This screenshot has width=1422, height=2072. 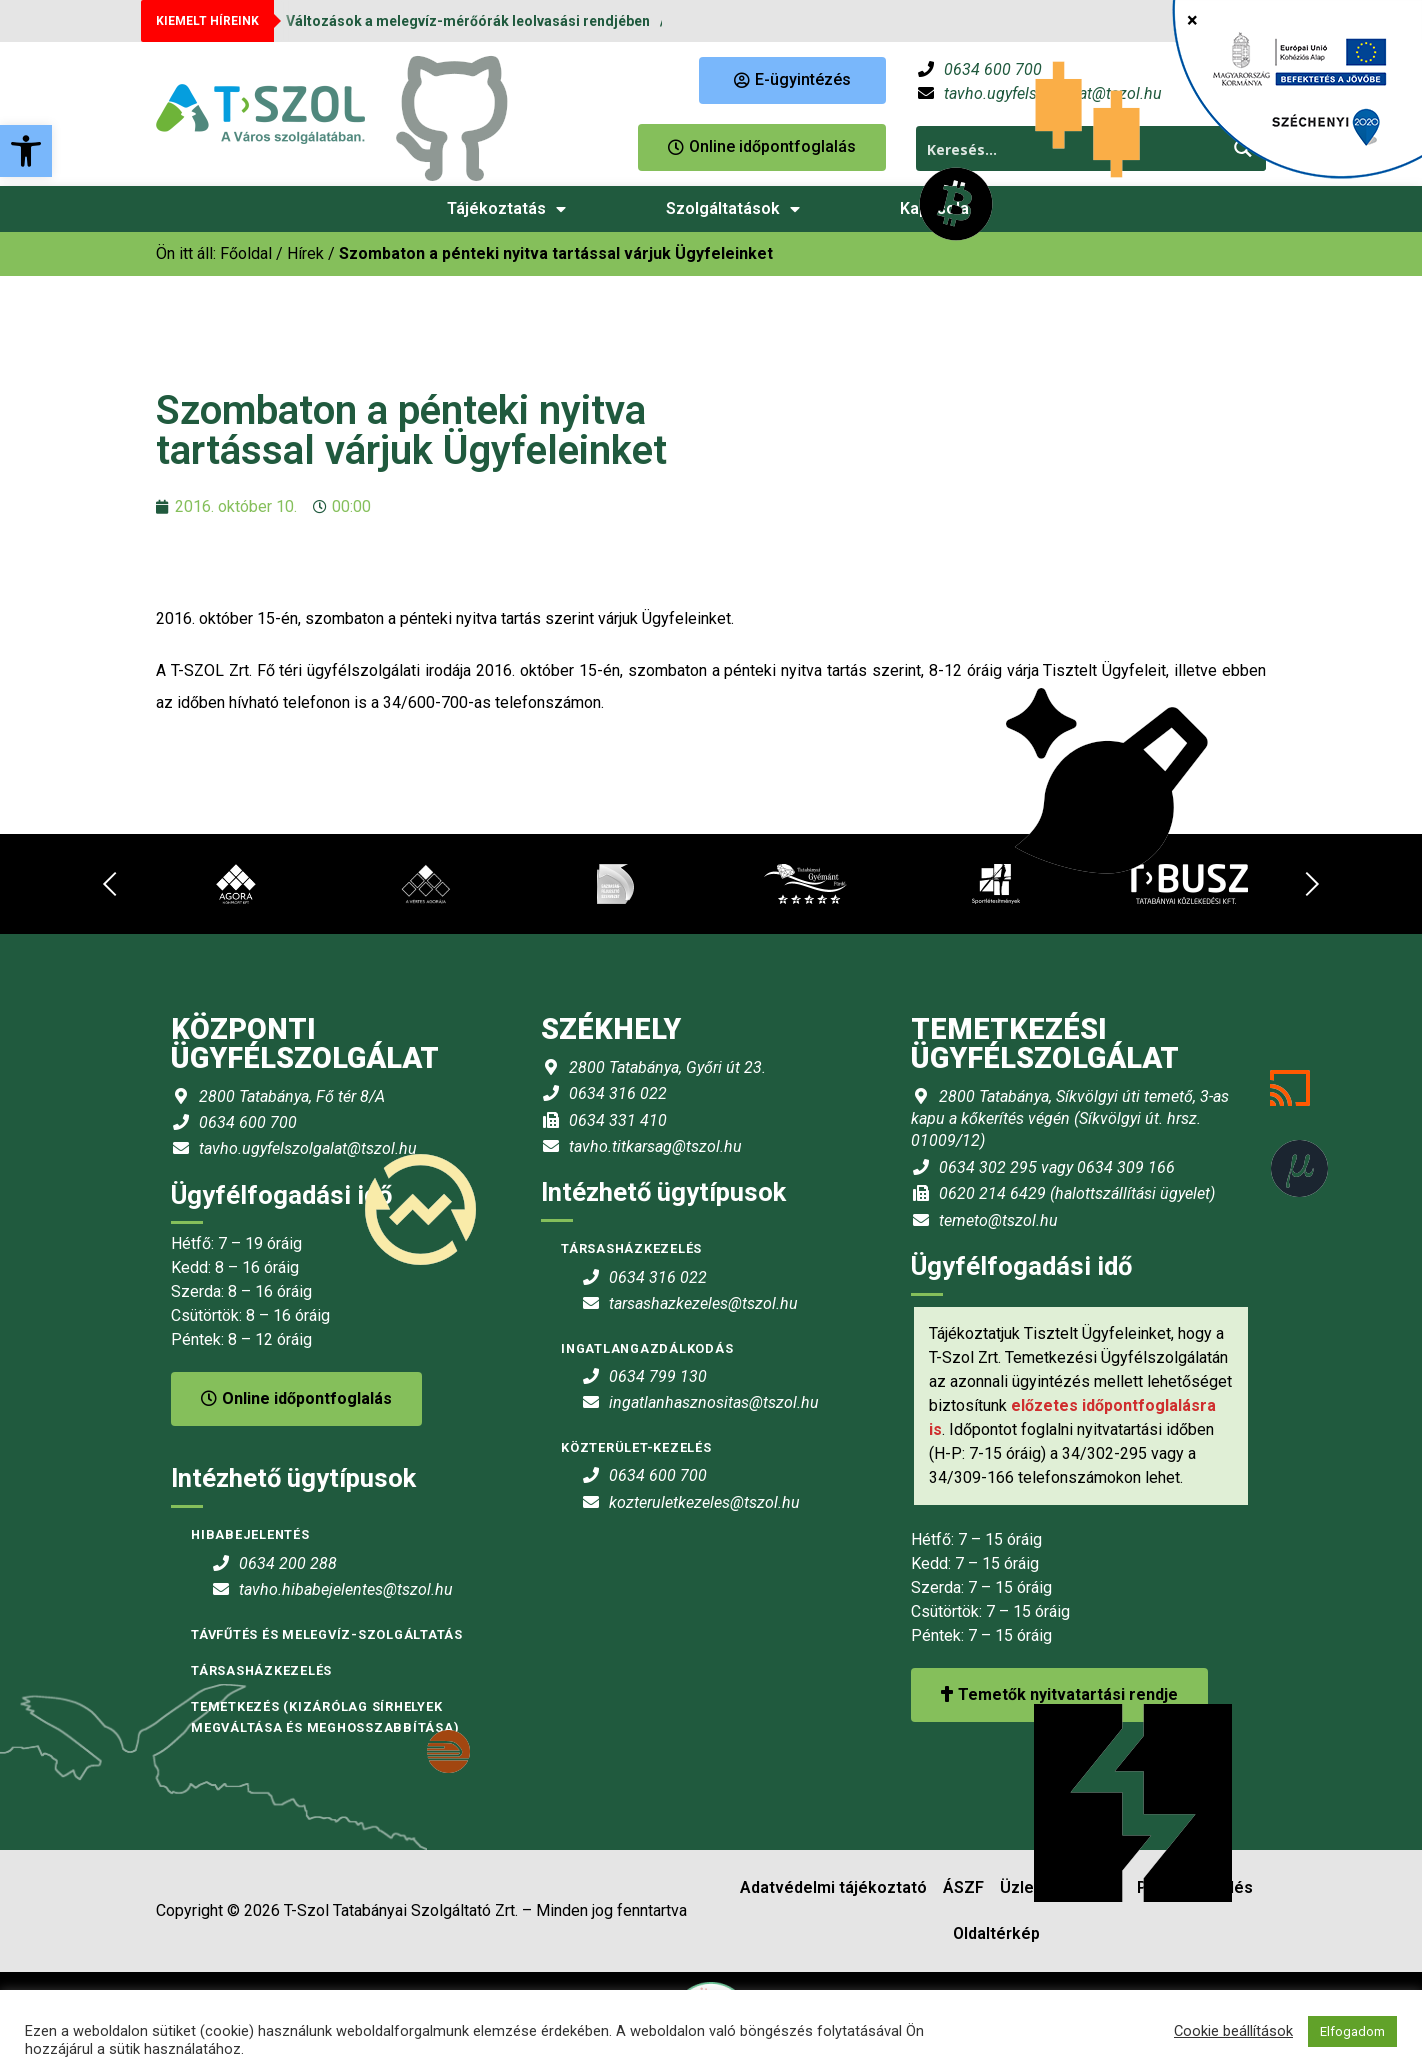 What do you see at coordinates (1133, 1803) in the screenshot?
I see `visit portswigger website or resources` at bounding box center [1133, 1803].